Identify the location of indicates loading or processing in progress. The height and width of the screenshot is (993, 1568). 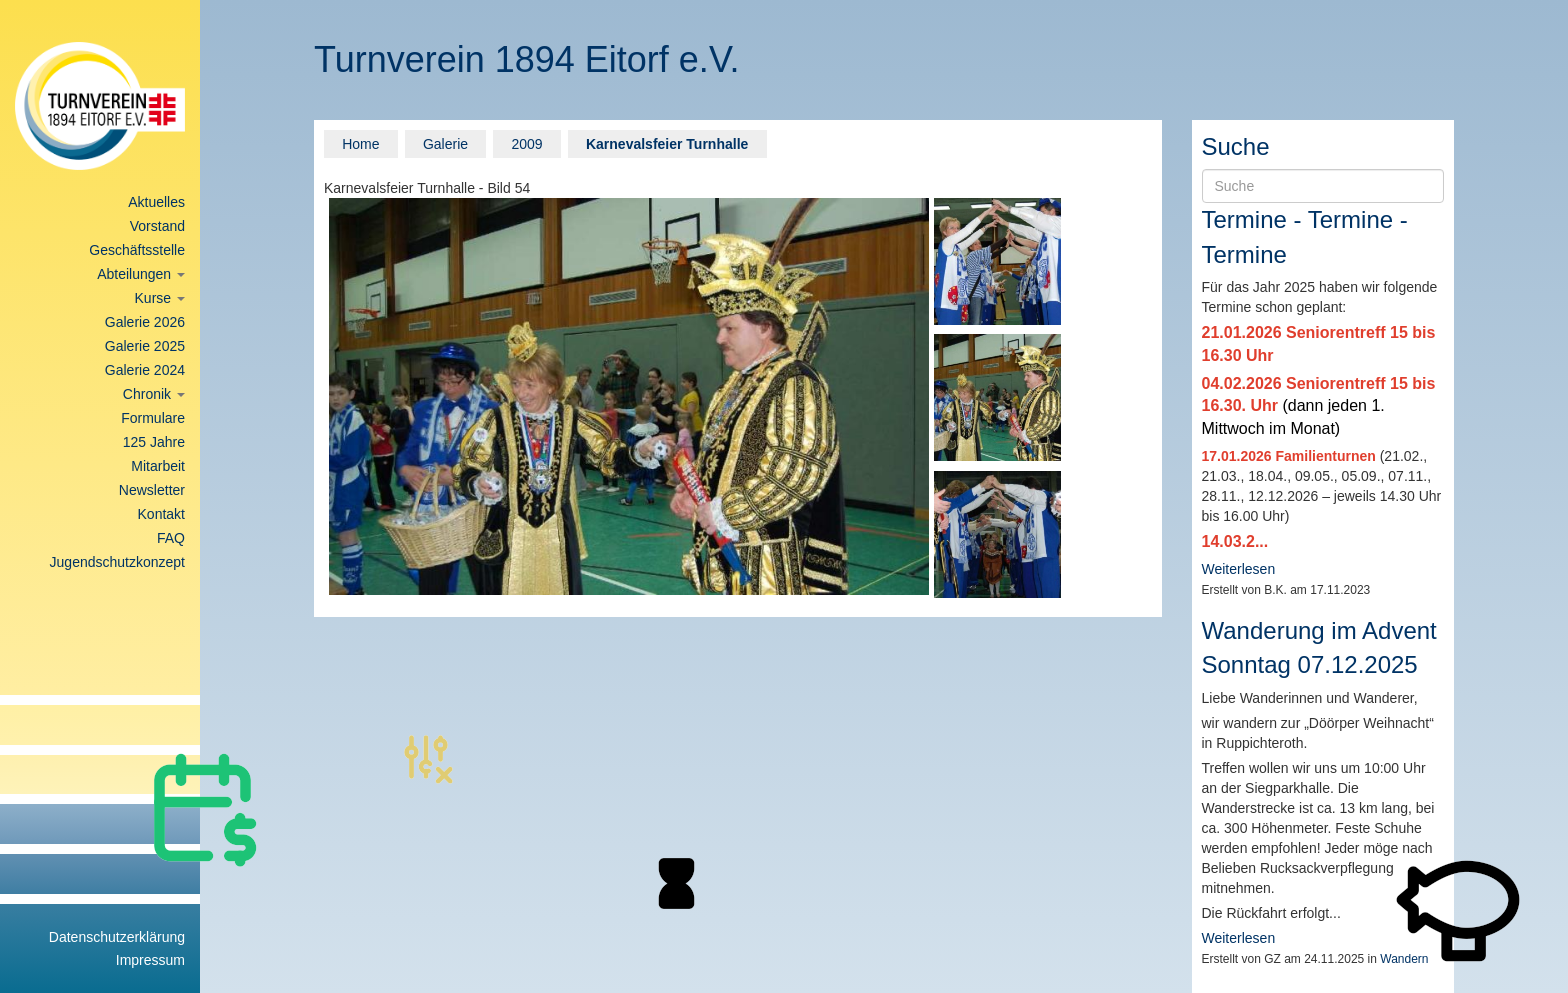
(676, 883).